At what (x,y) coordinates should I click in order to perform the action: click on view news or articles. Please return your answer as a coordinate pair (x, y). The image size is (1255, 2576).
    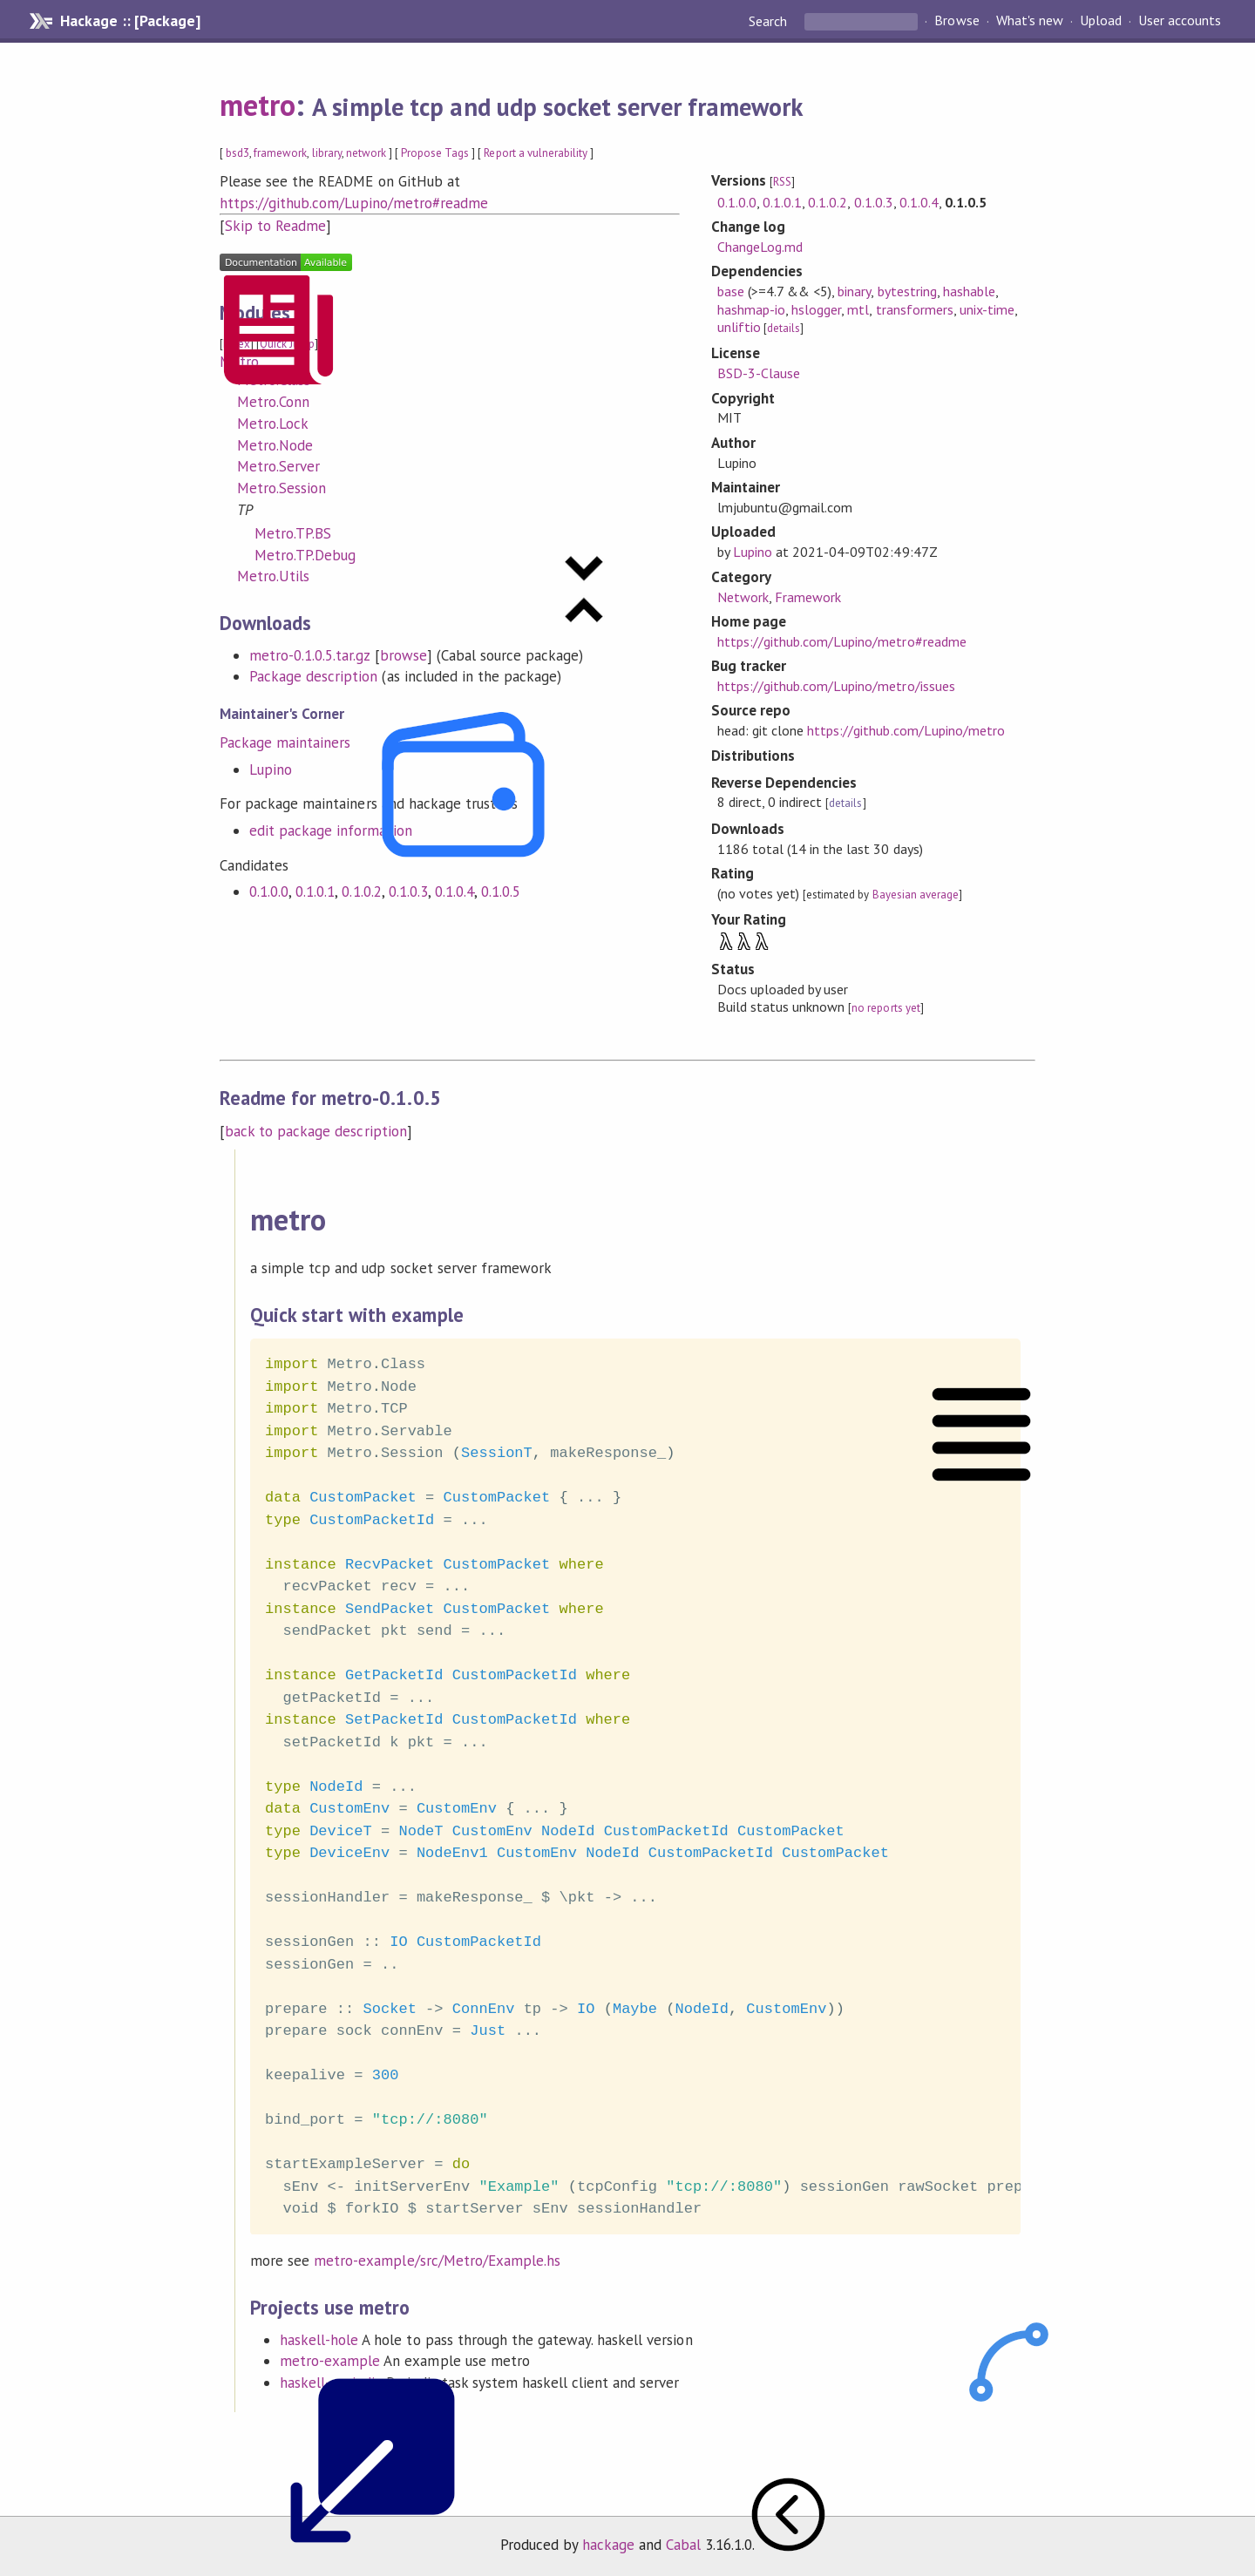
    Looking at the image, I should click on (278, 329).